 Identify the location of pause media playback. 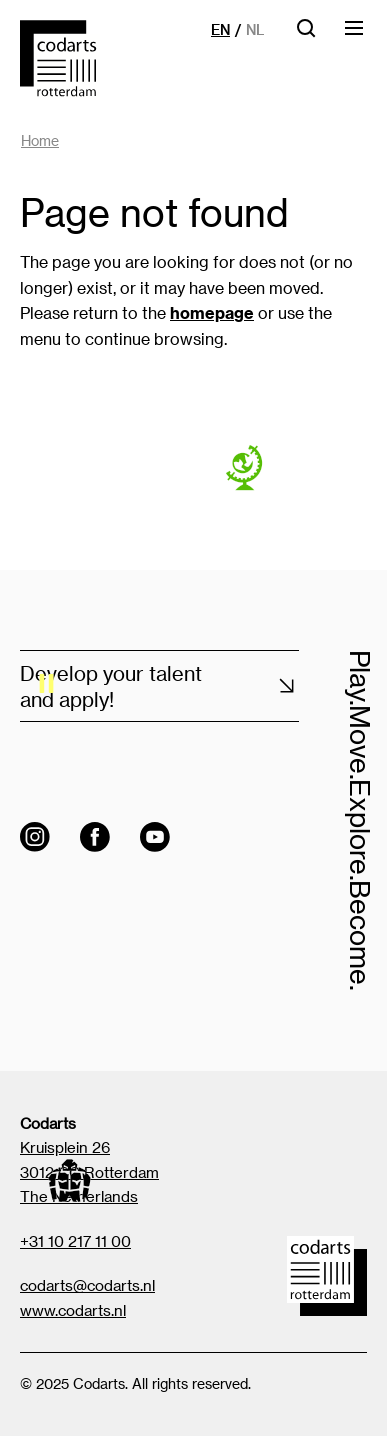
(46, 683).